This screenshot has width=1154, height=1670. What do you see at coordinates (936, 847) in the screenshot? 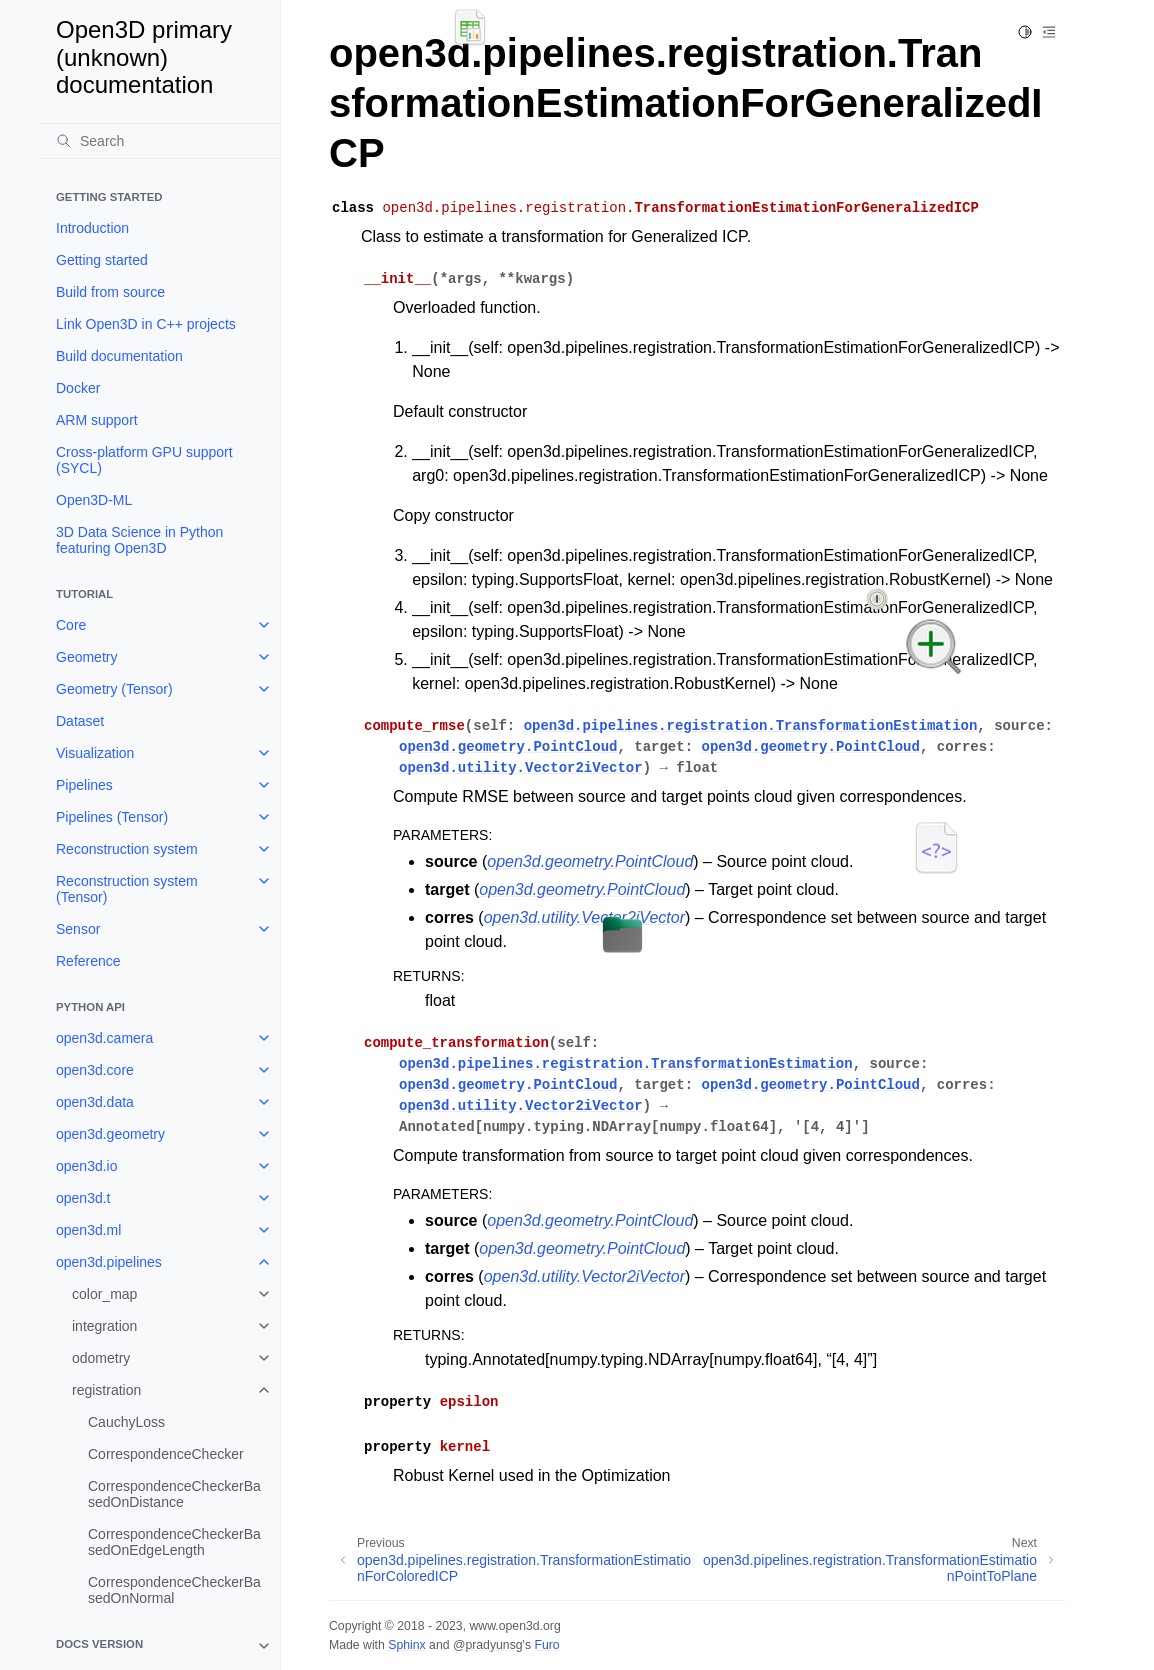
I see `a PHP source code file` at bounding box center [936, 847].